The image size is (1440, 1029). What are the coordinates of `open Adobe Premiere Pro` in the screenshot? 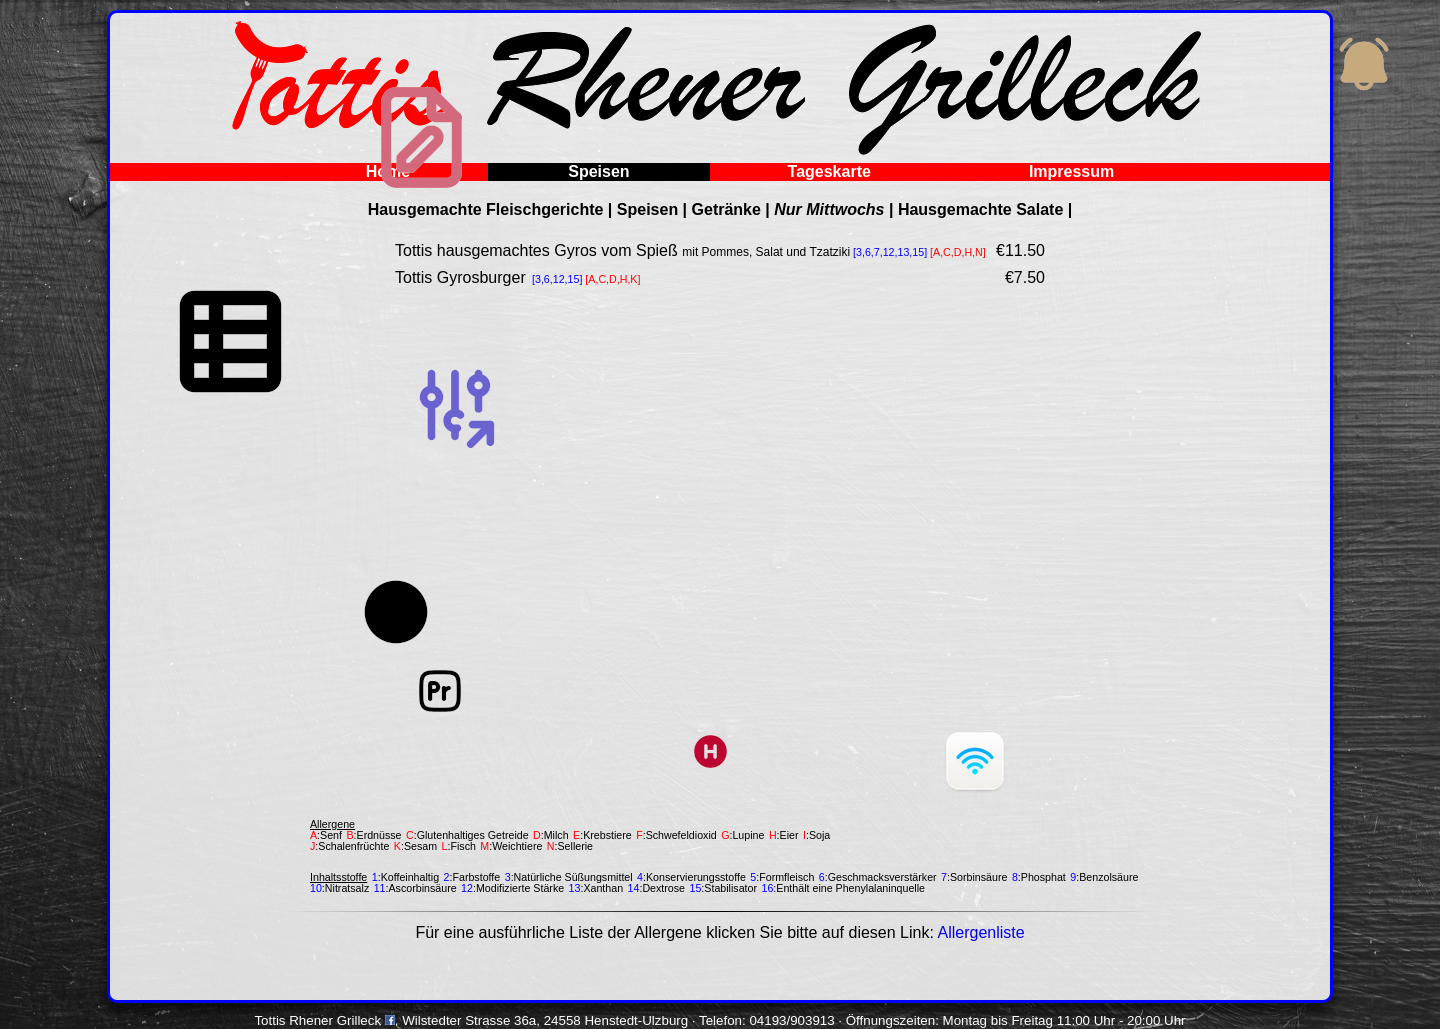 It's located at (440, 691).